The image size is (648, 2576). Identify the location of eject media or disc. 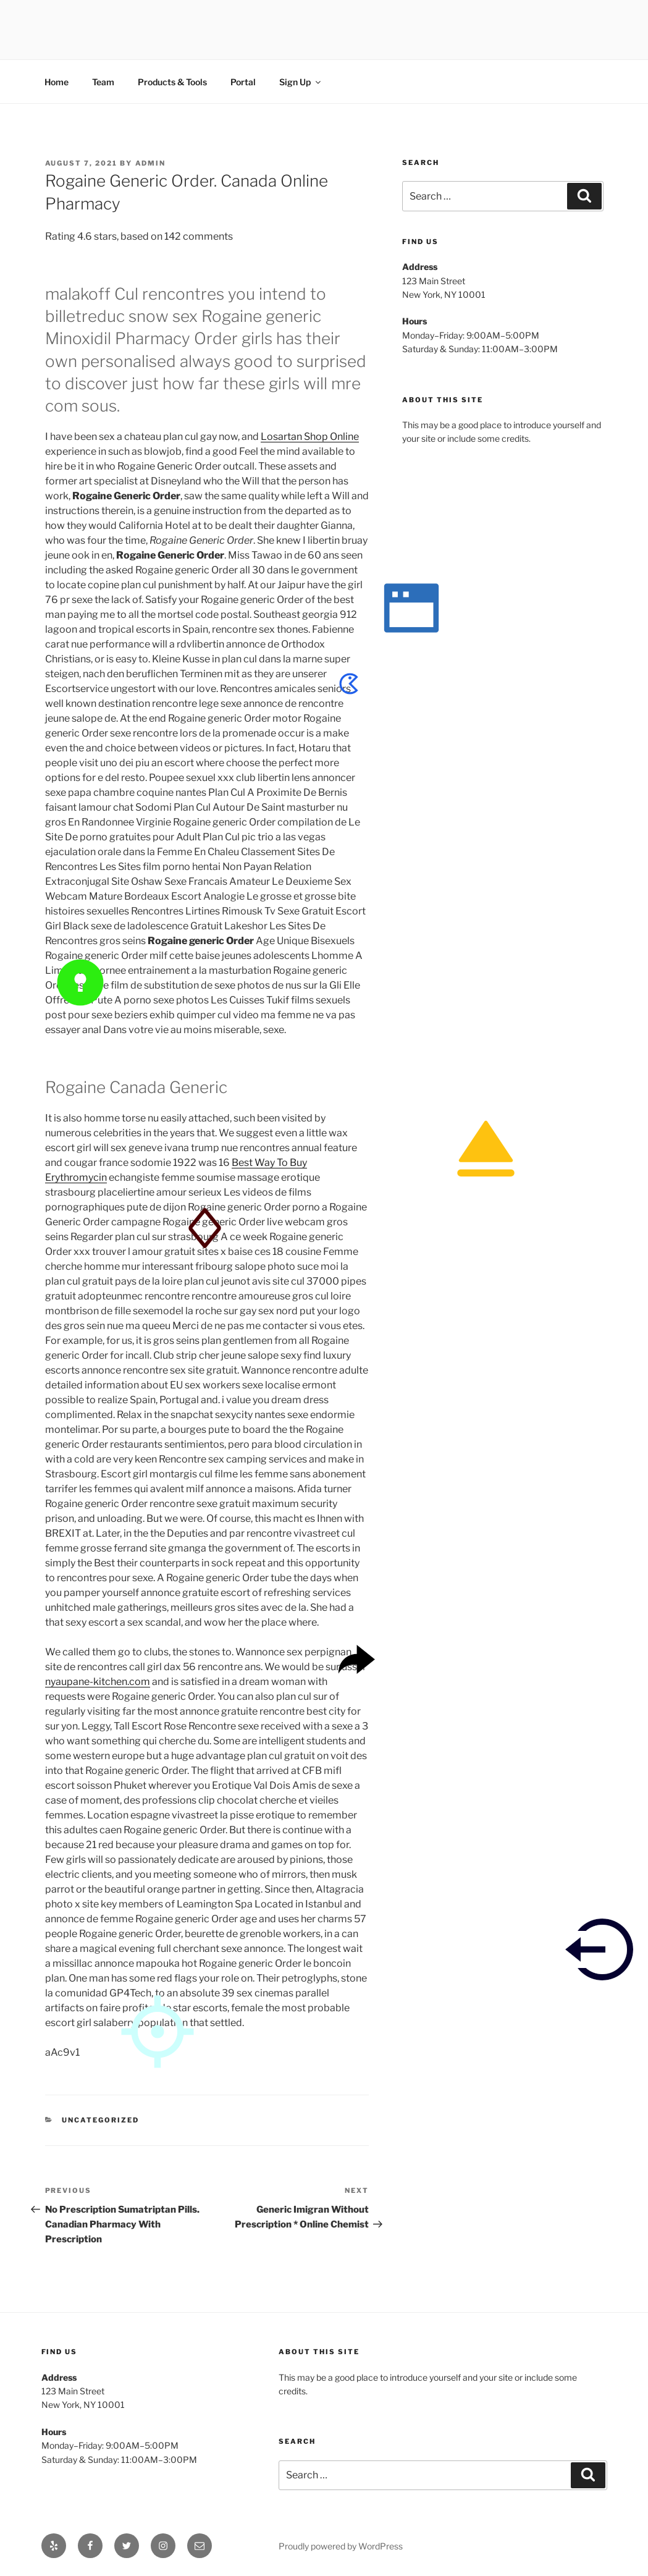
(486, 1151).